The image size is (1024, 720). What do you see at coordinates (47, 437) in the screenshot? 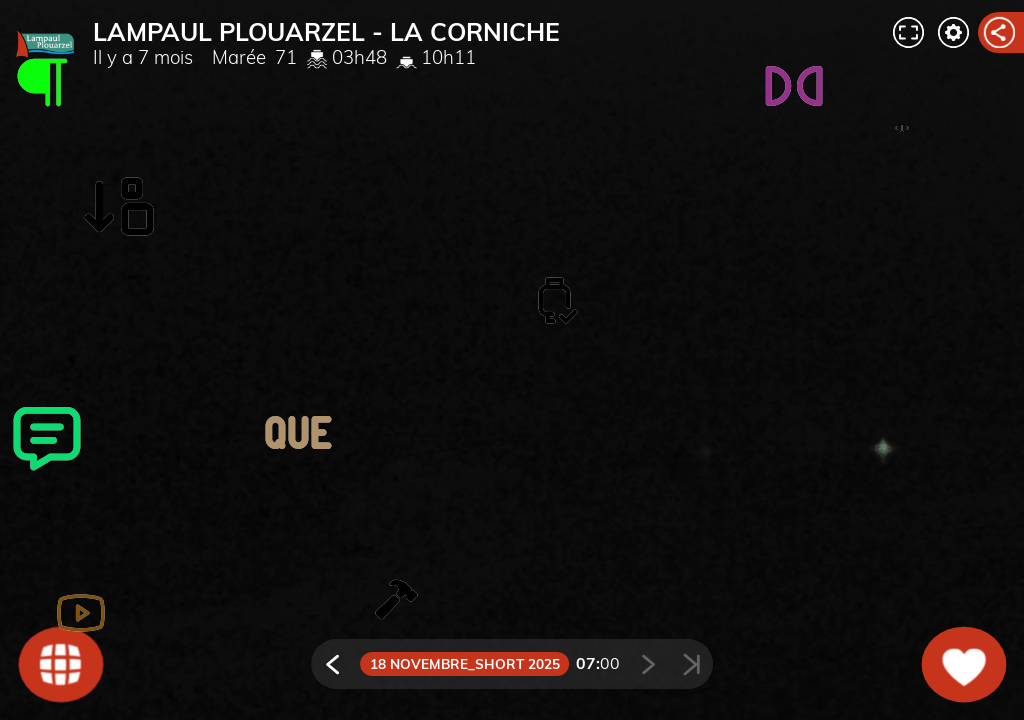
I see `open messaging or chat` at bounding box center [47, 437].